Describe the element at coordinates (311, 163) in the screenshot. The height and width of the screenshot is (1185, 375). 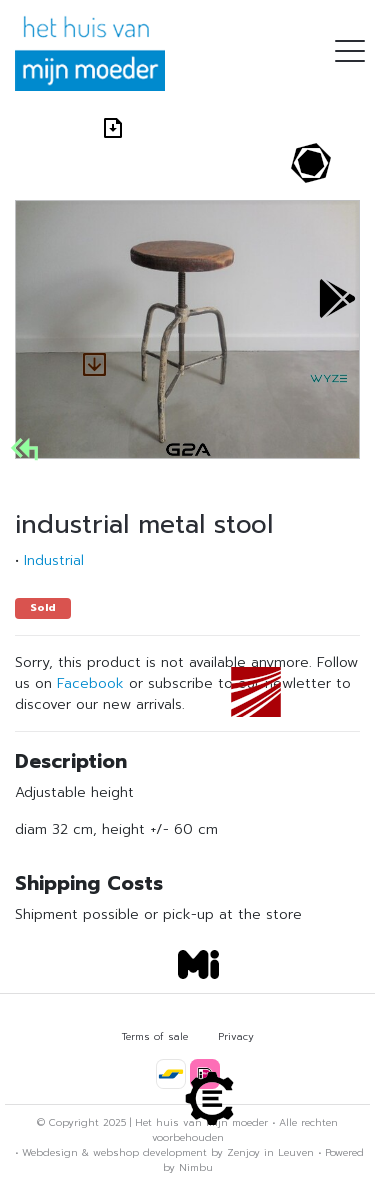
I see `open graphite application` at that location.